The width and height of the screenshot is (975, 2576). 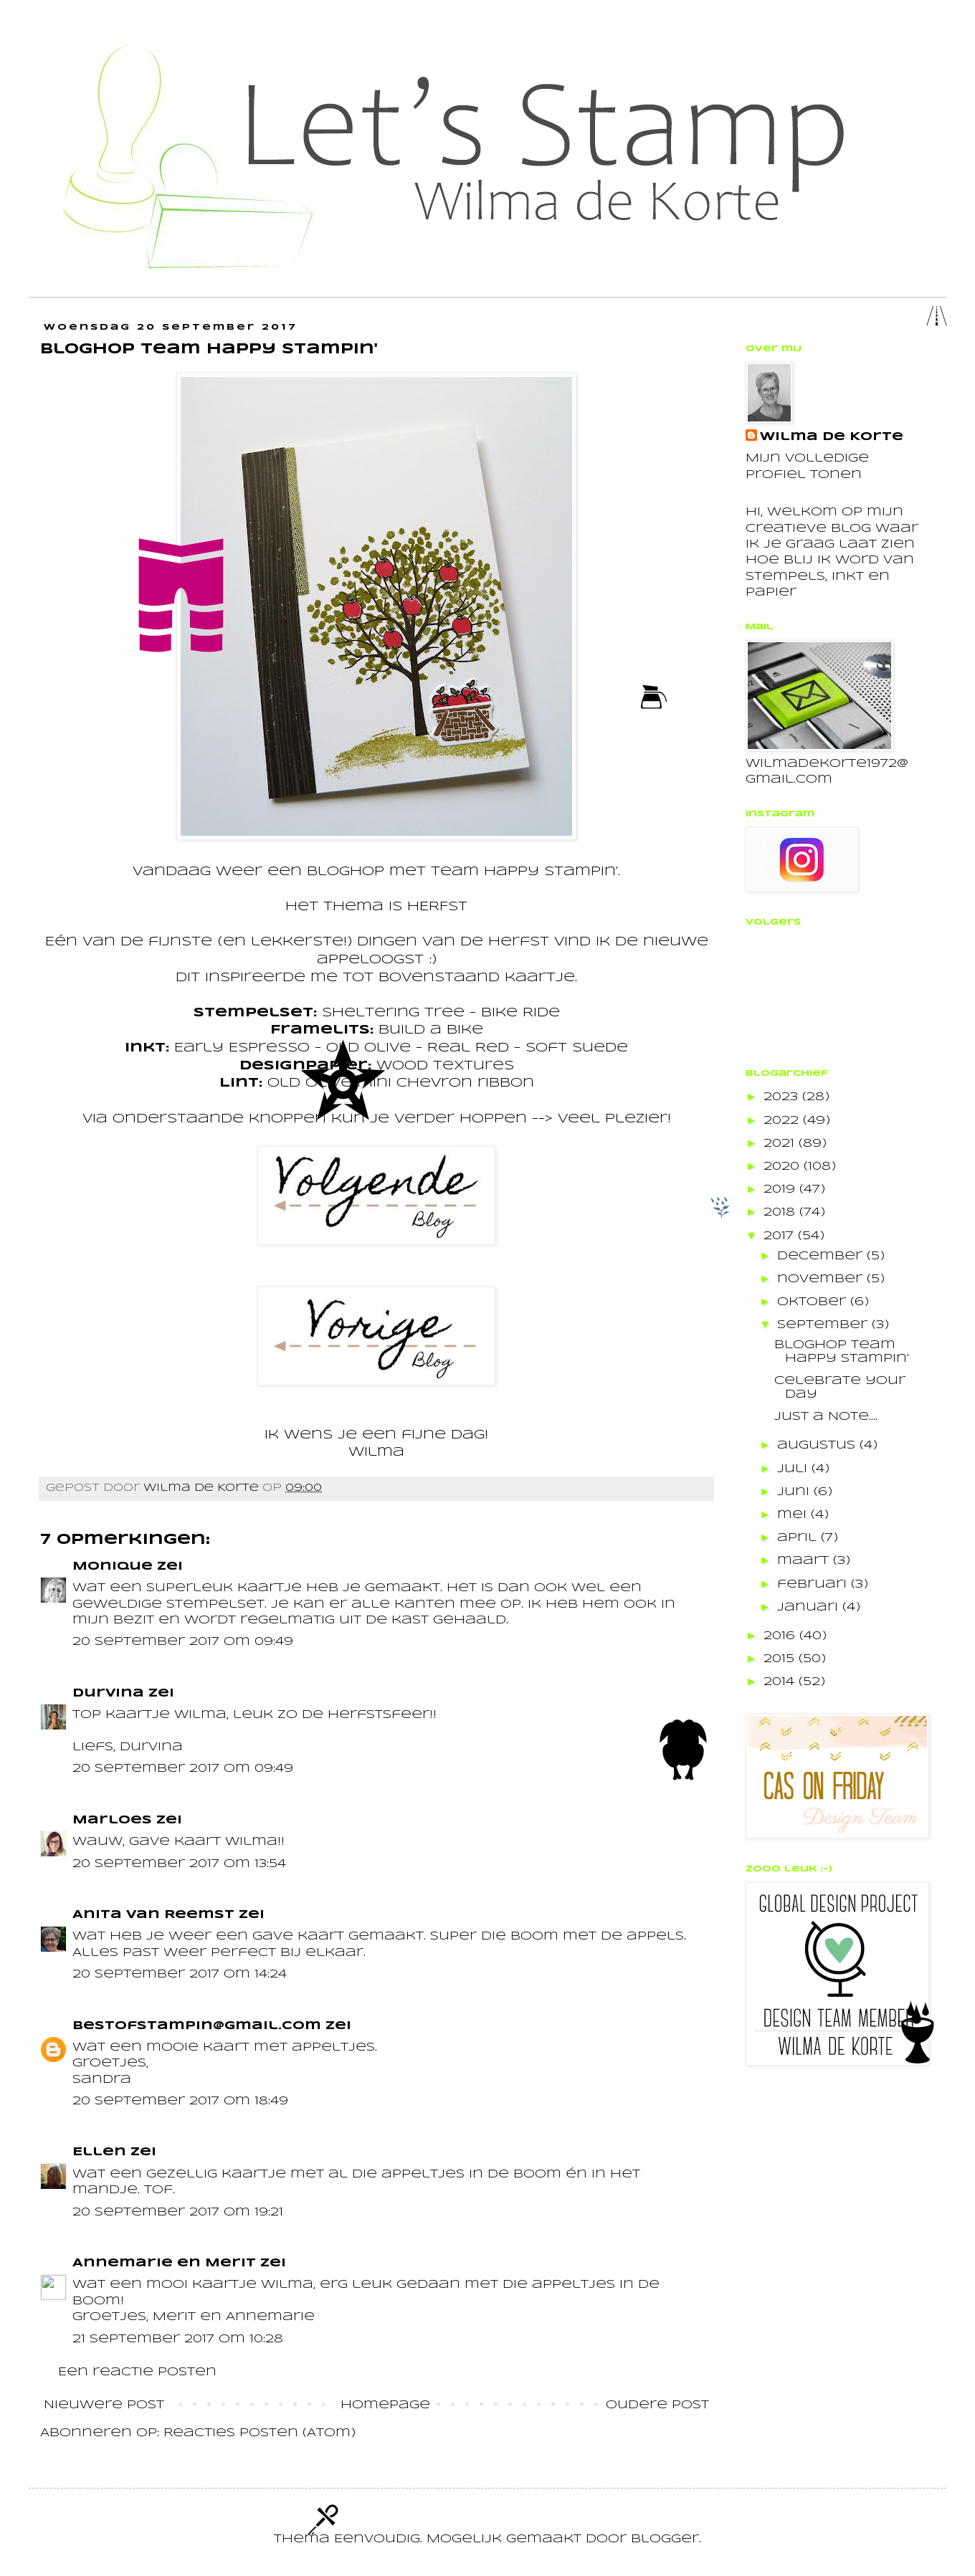 What do you see at coordinates (721, 1207) in the screenshot?
I see `water your plants` at bounding box center [721, 1207].